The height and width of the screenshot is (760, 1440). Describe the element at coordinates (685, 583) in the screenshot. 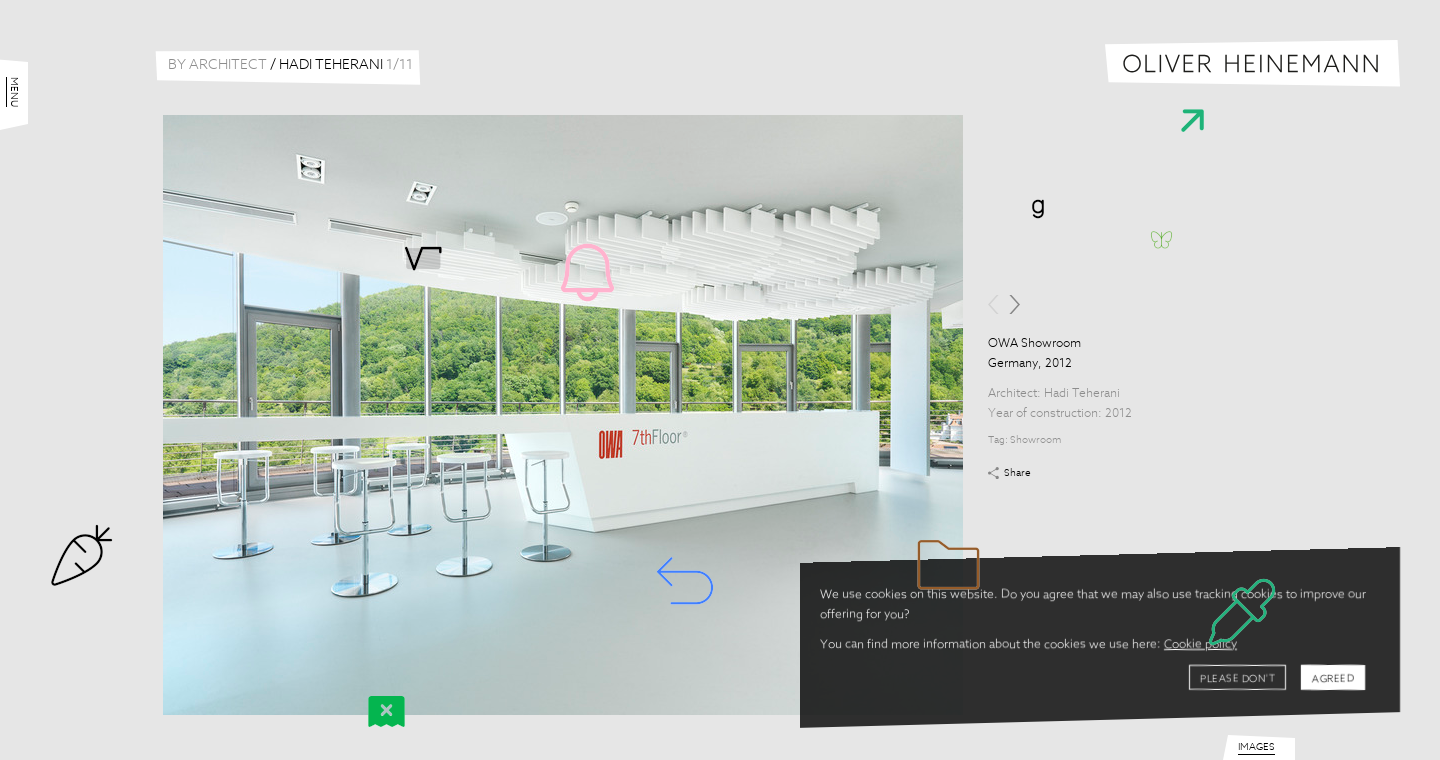

I see `undo previous action` at that location.